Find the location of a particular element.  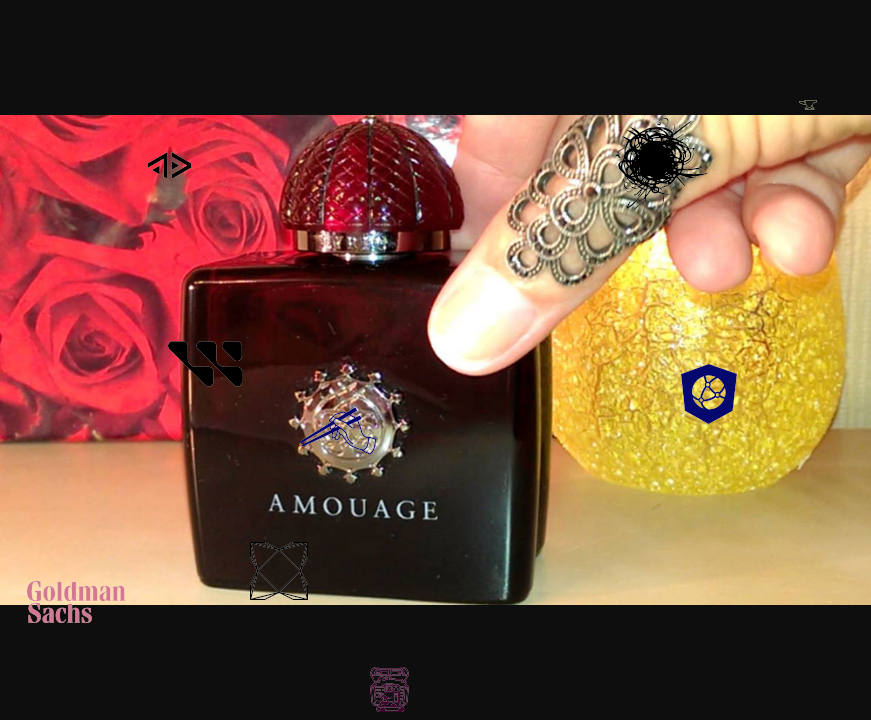

visit habr technology blog platform is located at coordinates (662, 167).